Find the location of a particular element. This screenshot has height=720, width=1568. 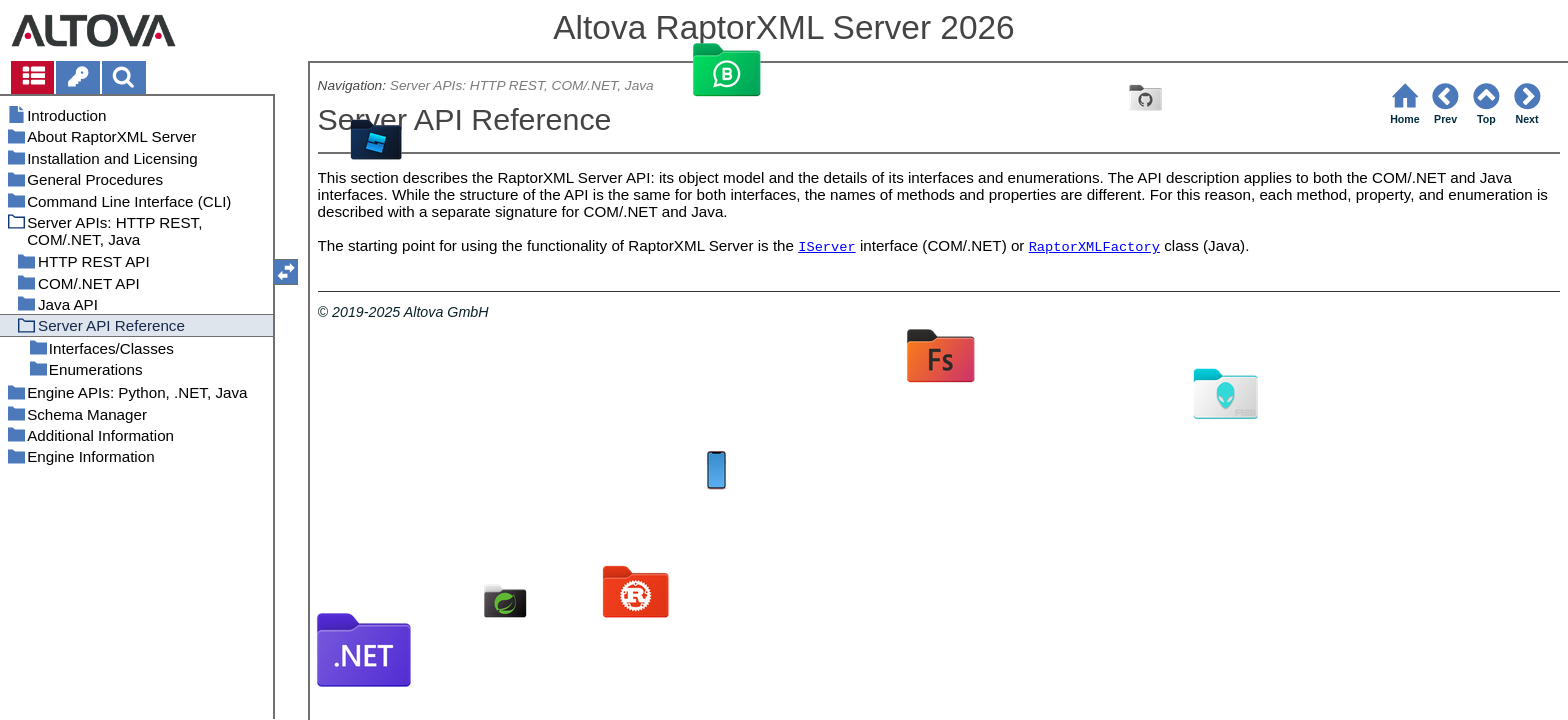

folder containing .NET framework files is located at coordinates (363, 652).